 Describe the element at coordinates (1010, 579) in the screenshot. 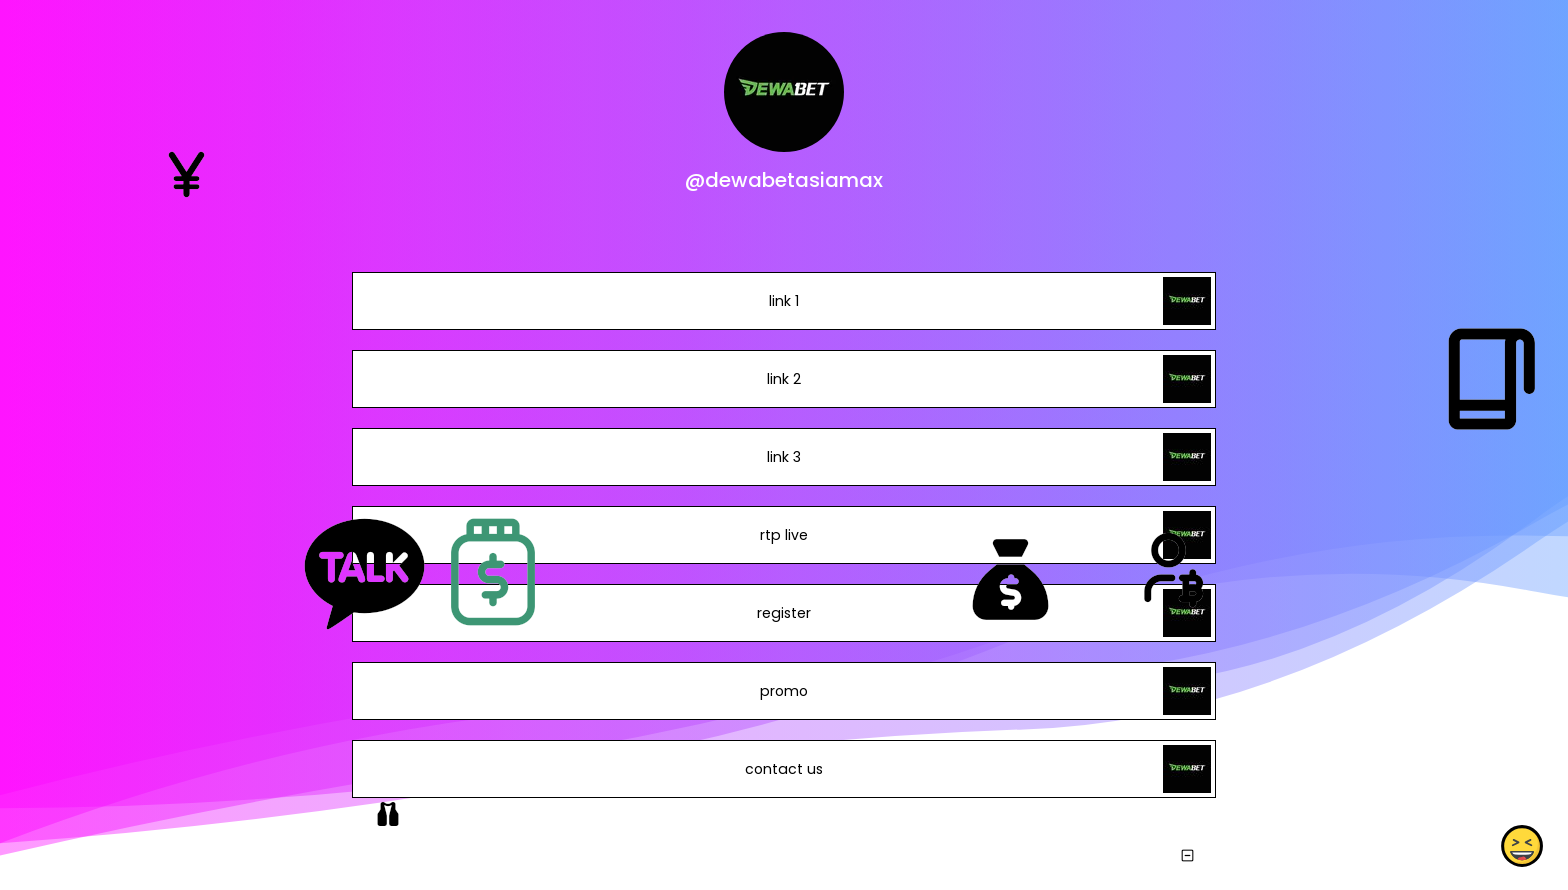

I see `view your earnings or balance` at that location.